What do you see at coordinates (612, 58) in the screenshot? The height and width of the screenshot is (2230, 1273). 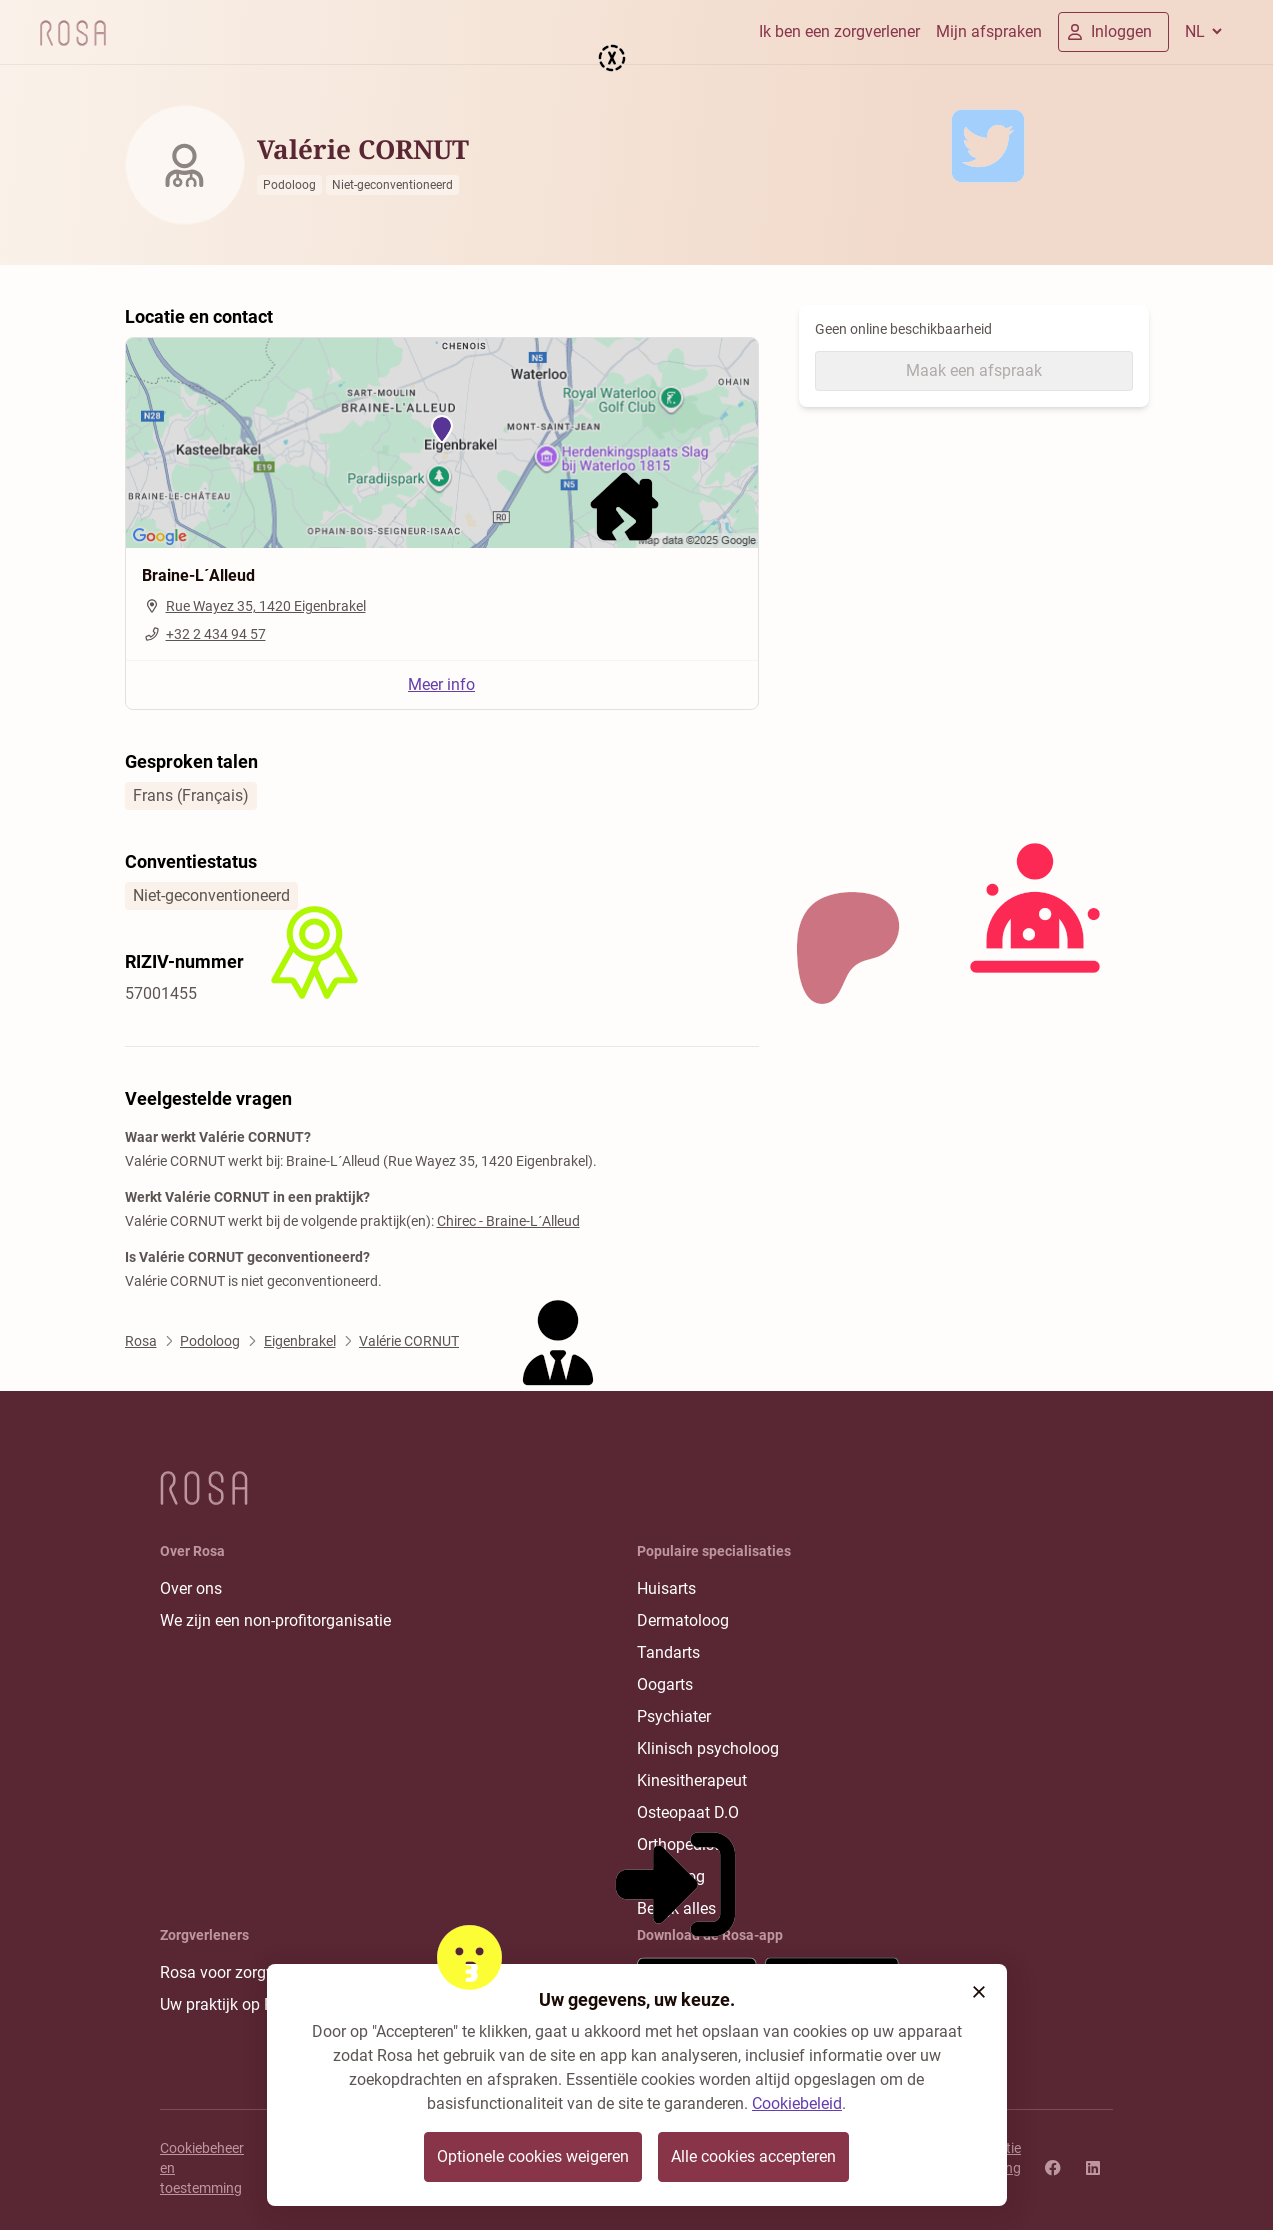 I see `cancel or remove a pending action` at bounding box center [612, 58].